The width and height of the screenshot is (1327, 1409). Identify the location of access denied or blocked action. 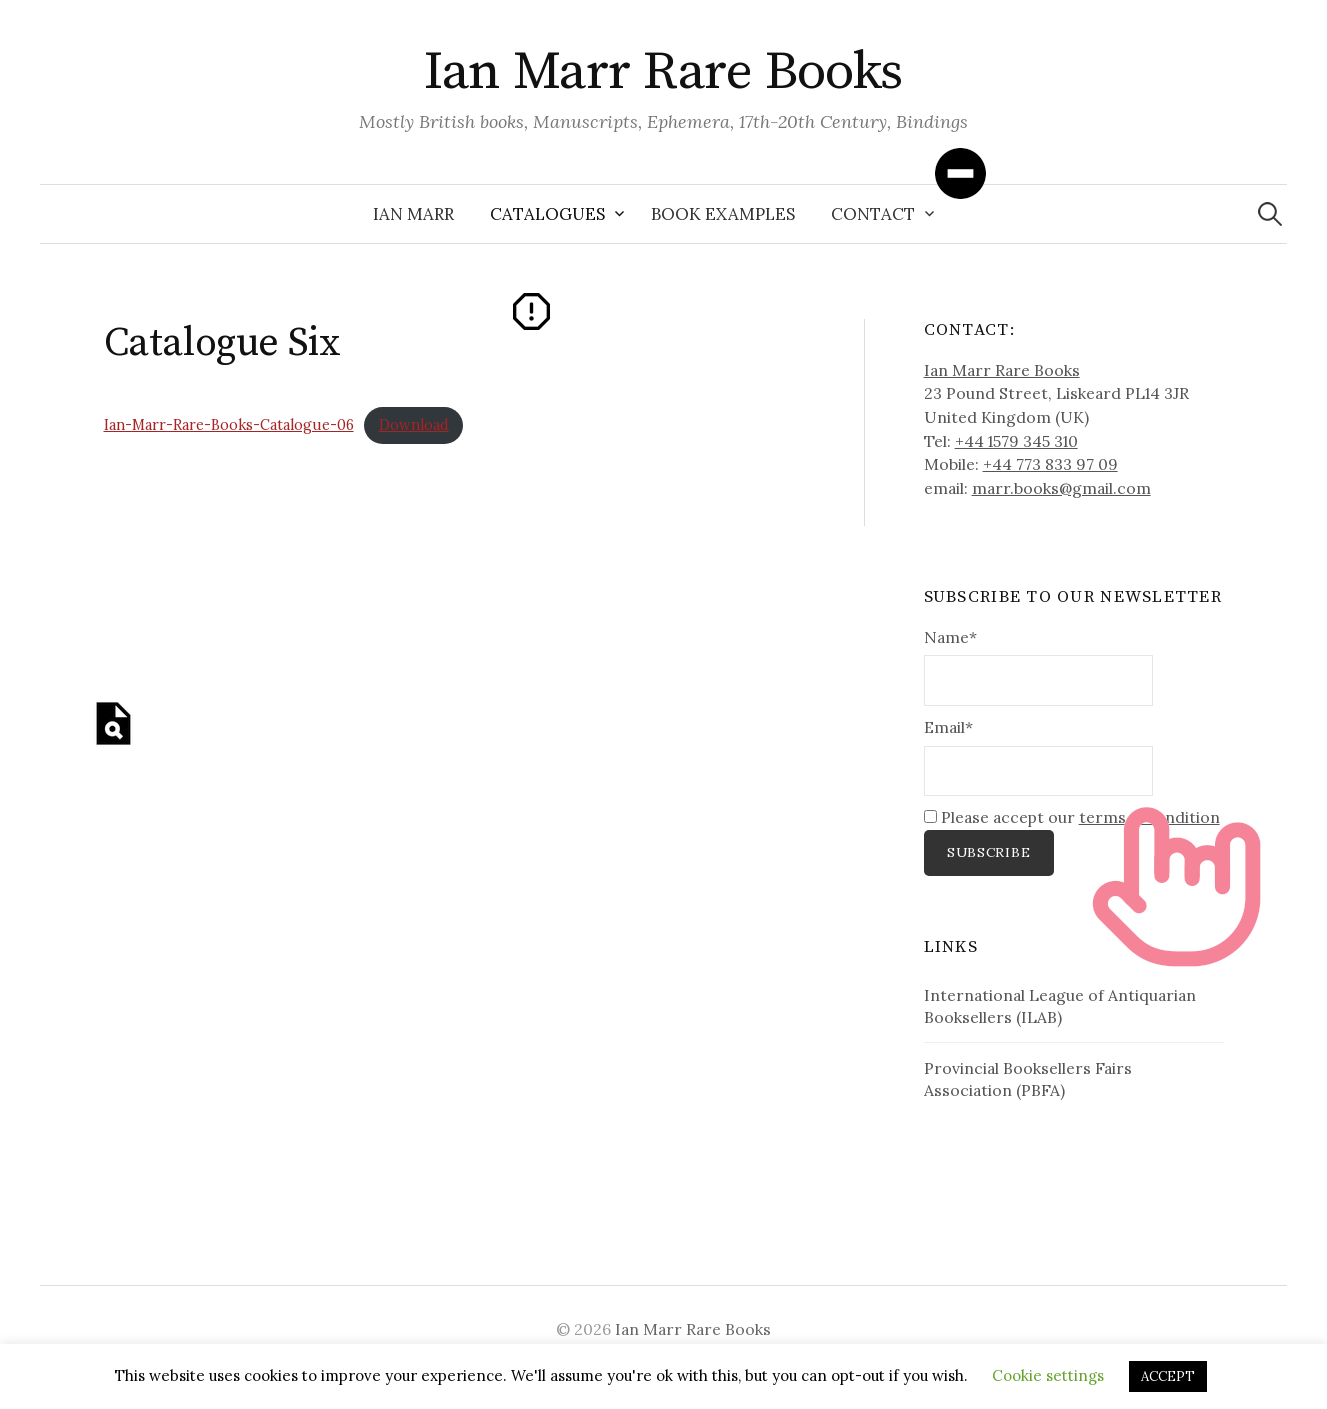
(960, 173).